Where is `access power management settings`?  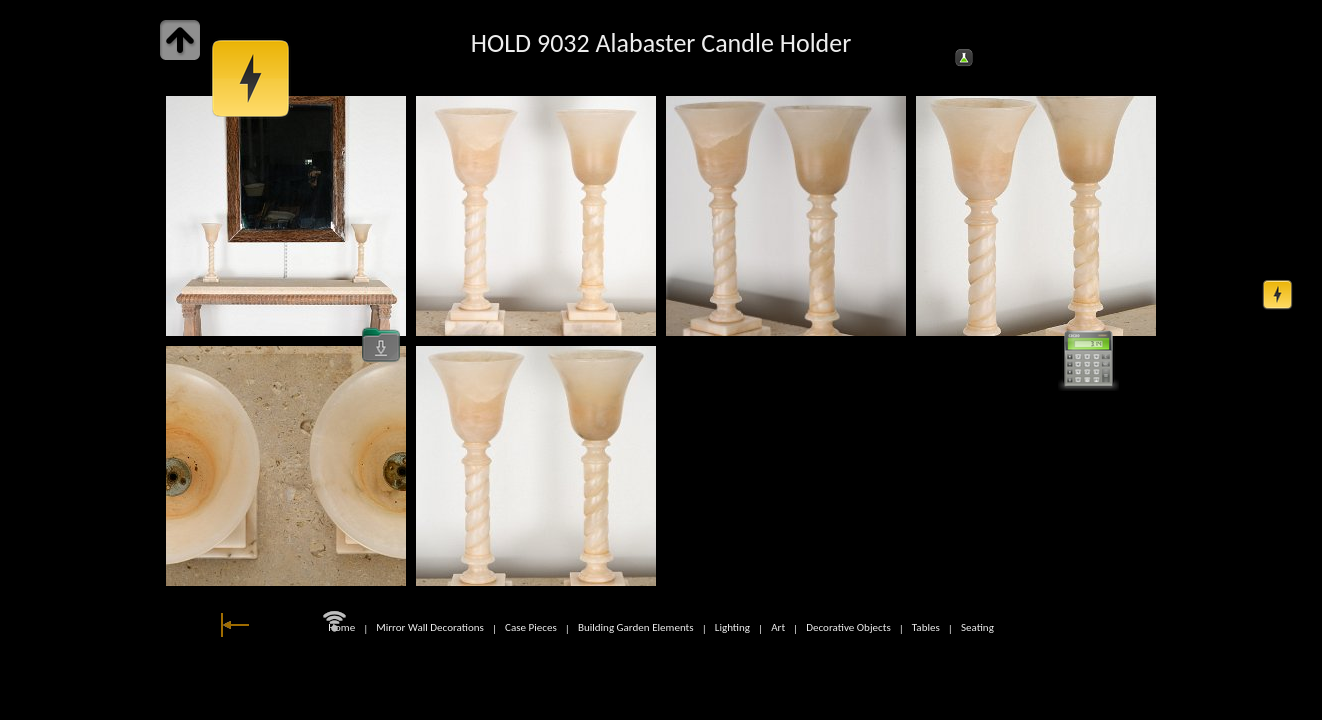 access power management settings is located at coordinates (1277, 294).